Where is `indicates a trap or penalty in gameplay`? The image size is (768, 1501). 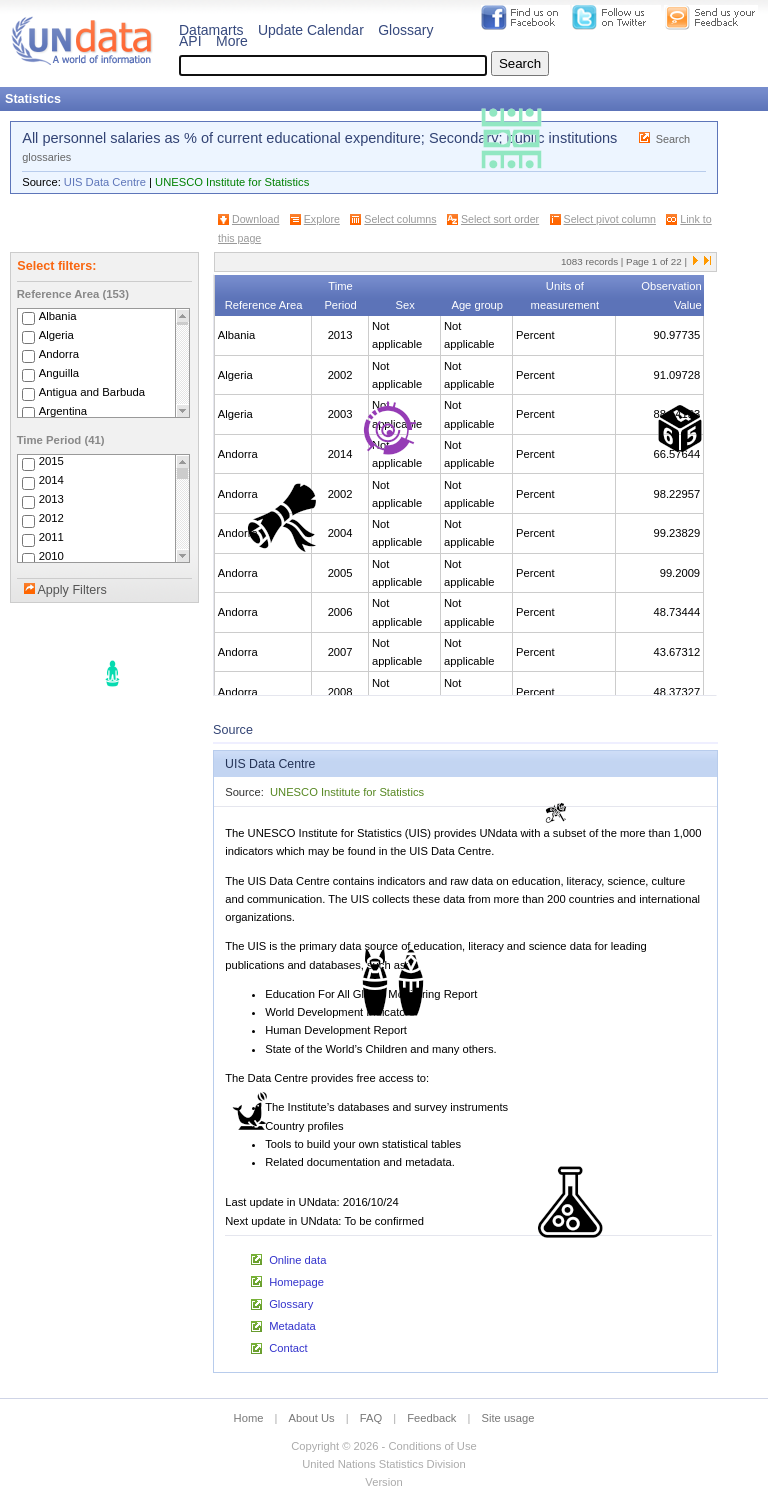
indicates a trap or penalty in gameplay is located at coordinates (112, 673).